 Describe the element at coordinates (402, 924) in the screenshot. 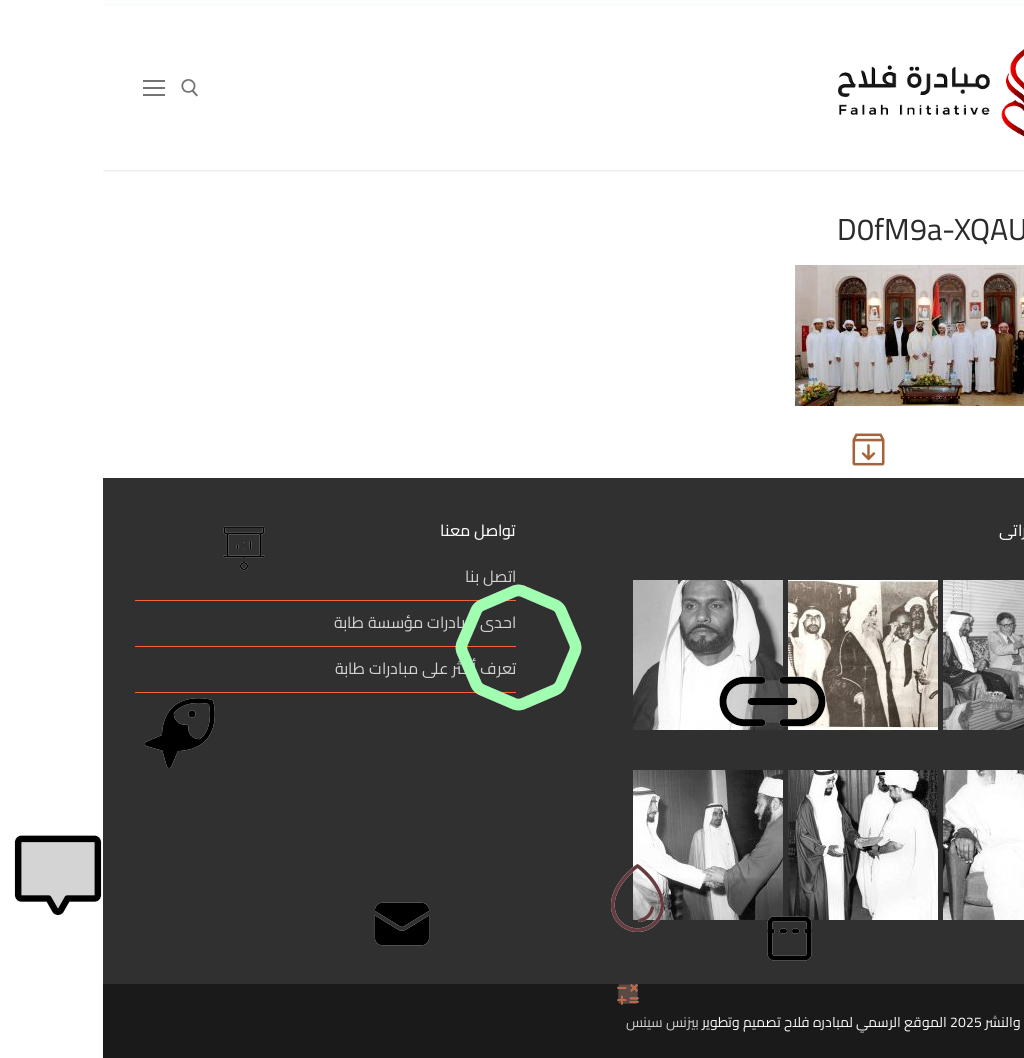

I see `open your inbox` at that location.